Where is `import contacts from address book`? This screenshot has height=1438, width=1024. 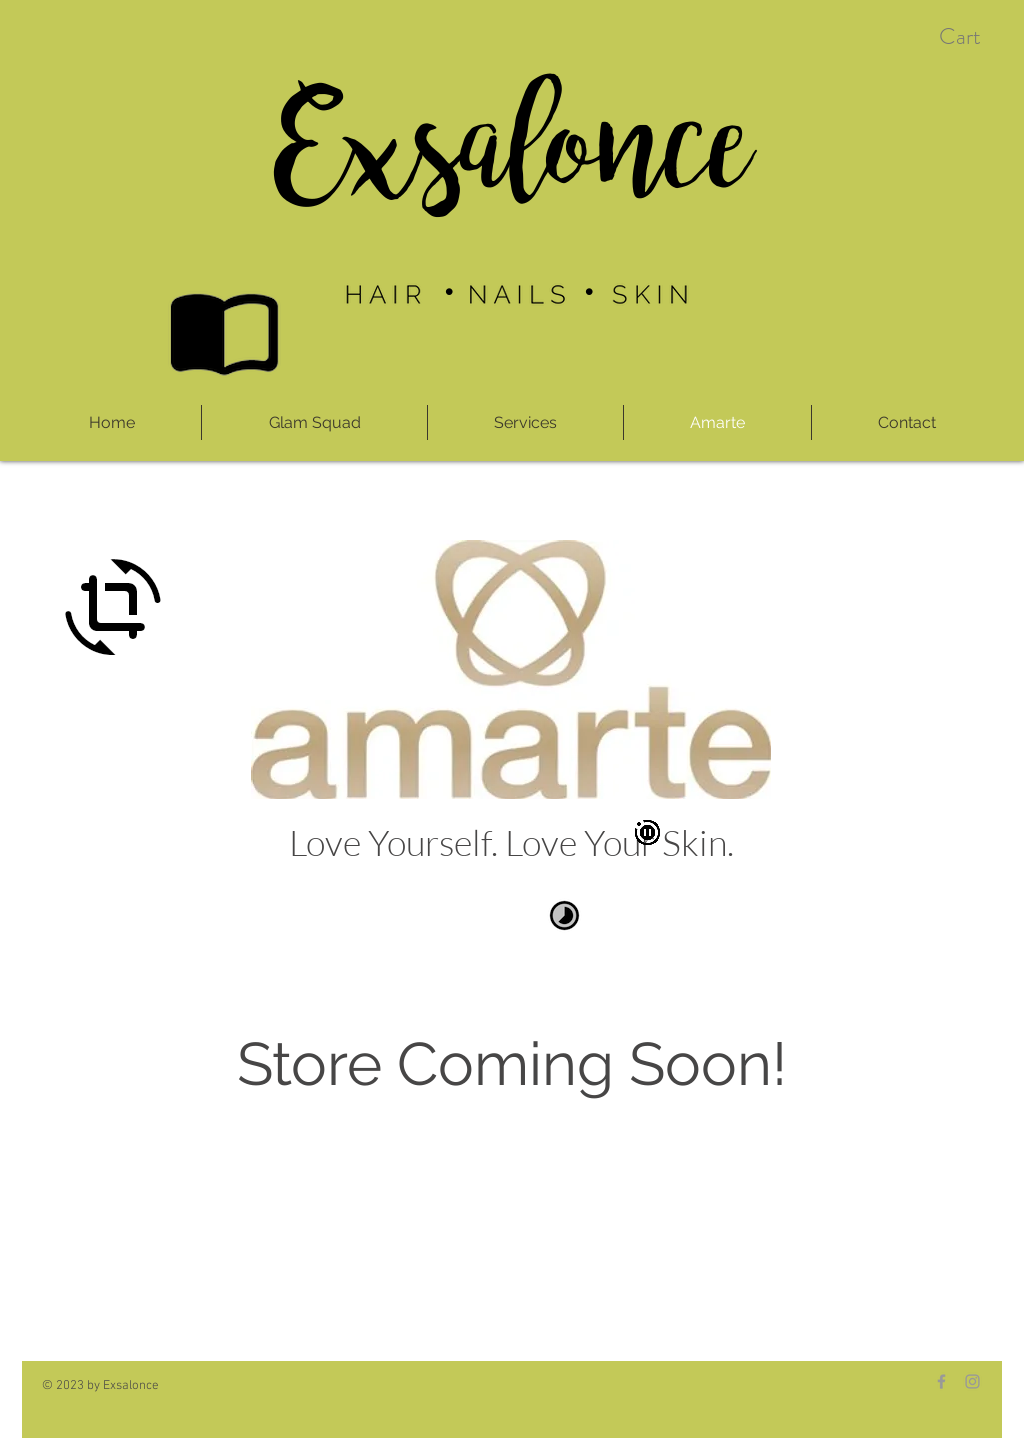
import contacts from address book is located at coordinates (224, 330).